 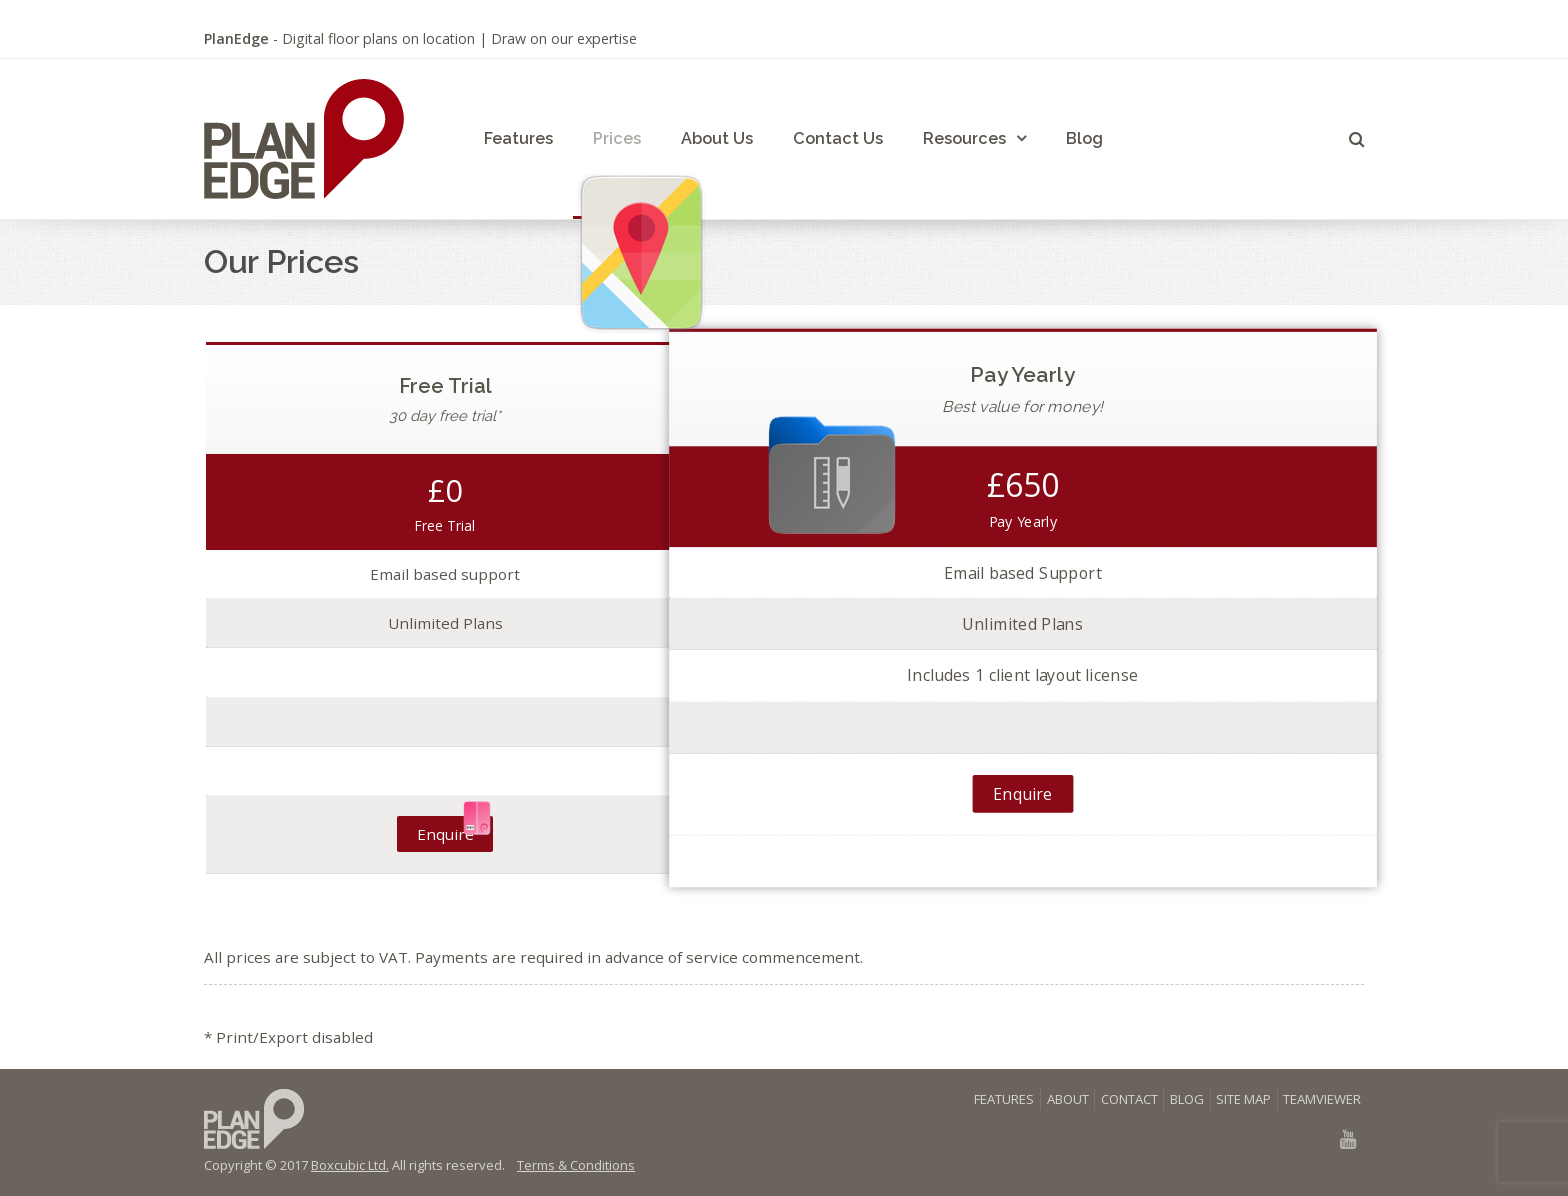 What do you see at coordinates (832, 475) in the screenshot?
I see `open templates folder` at bounding box center [832, 475].